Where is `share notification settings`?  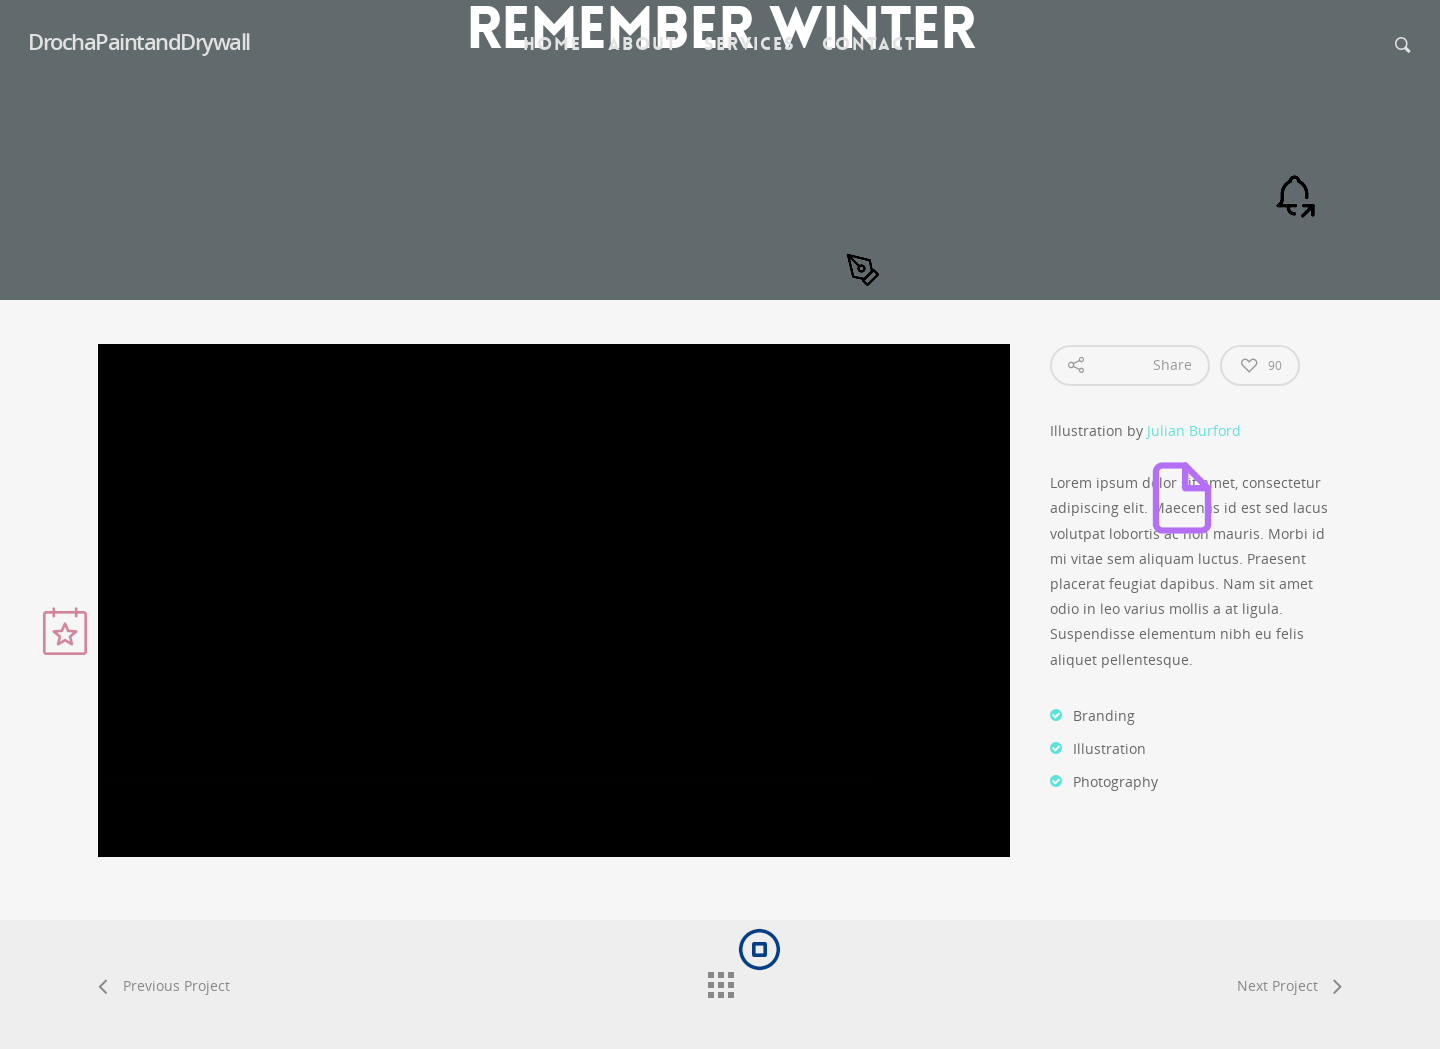 share notification settings is located at coordinates (1294, 195).